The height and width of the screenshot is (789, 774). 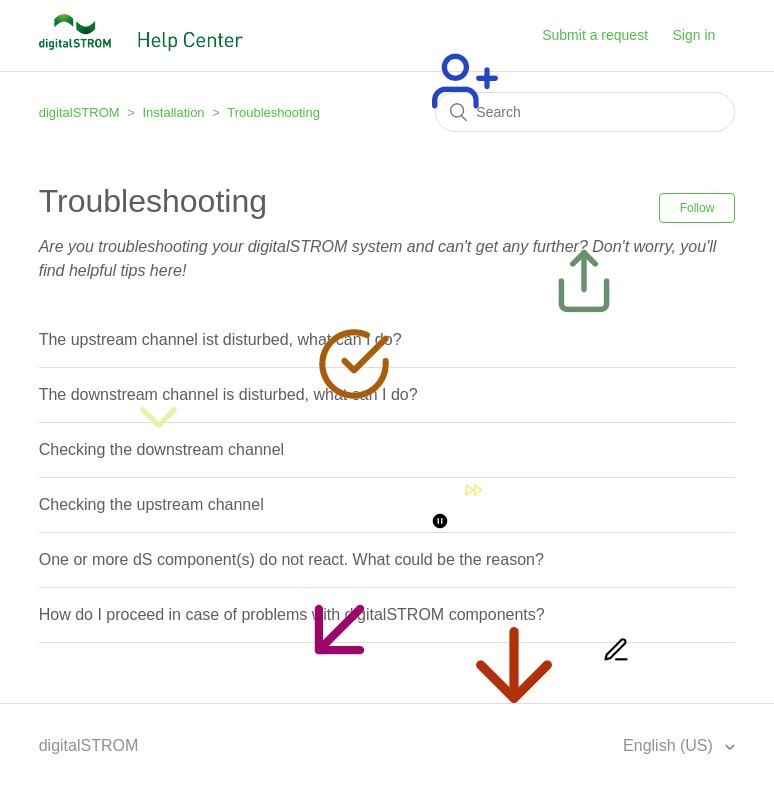 What do you see at coordinates (440, 521) in the screenshot?
I see `pause media playback` at bounding box center [440, 521].